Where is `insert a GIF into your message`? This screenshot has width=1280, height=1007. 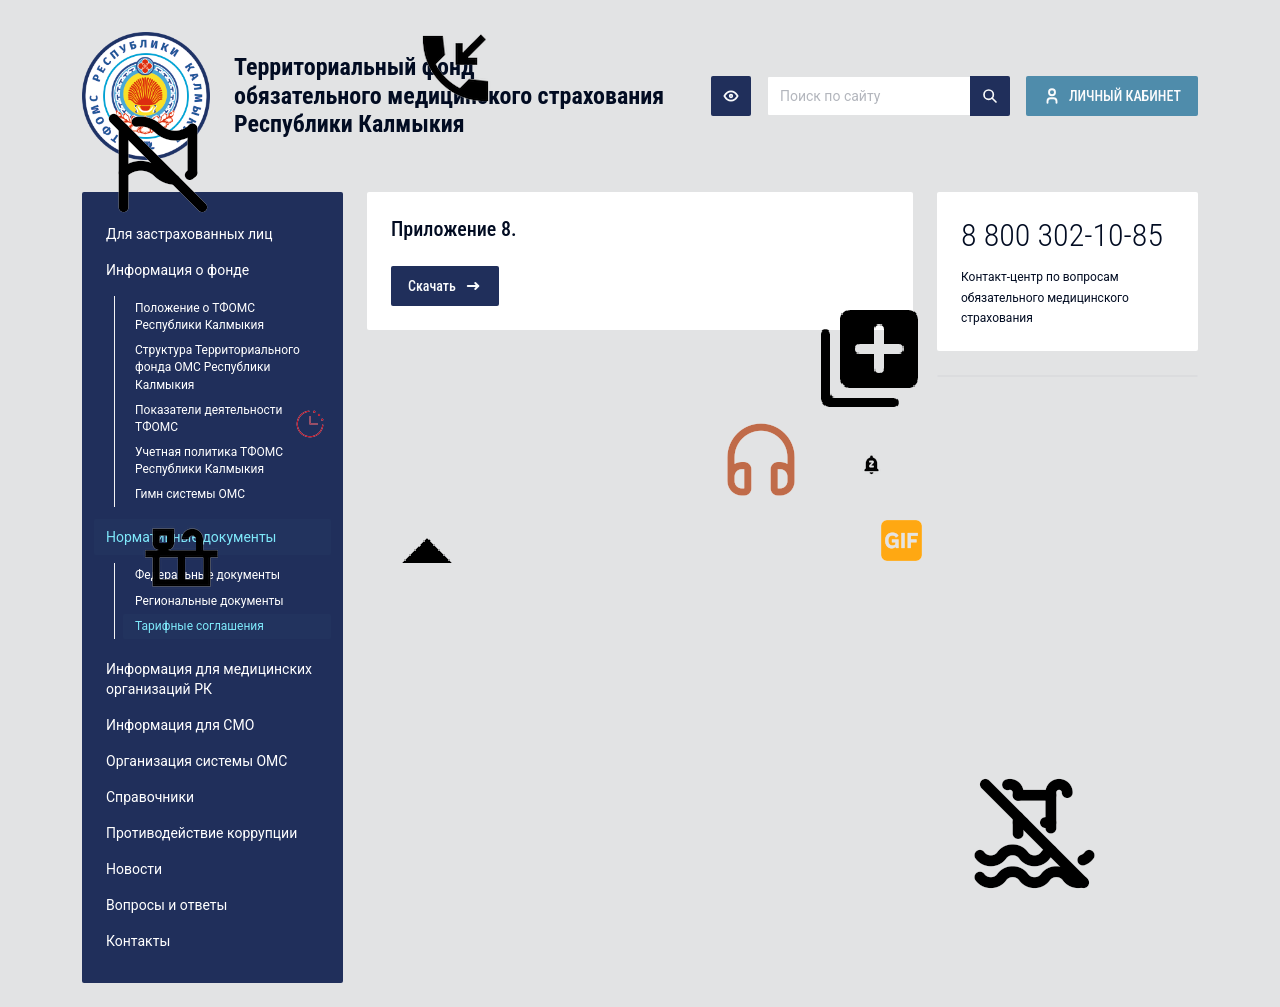
insert a GIF into your message is located at coordinates (901, 540).